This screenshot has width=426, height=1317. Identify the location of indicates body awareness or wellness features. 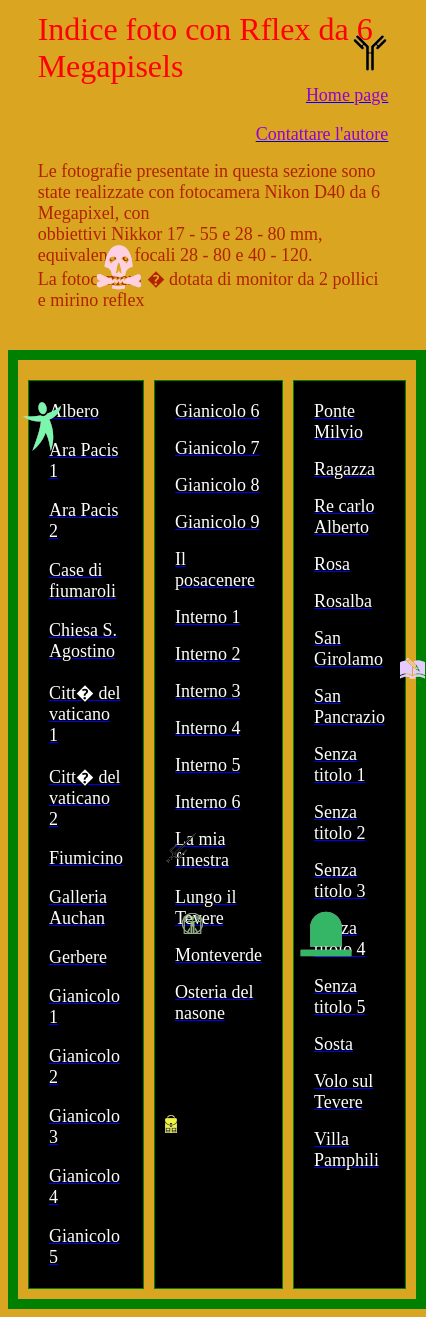
(42, 426).